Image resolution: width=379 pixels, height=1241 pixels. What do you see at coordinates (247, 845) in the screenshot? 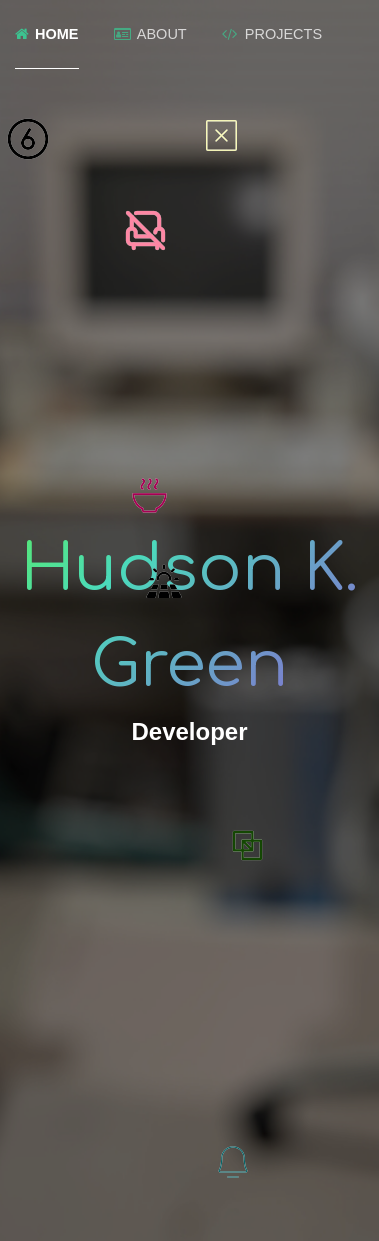
I see `intersect or merge two layers` at bounding box center [247, 845].